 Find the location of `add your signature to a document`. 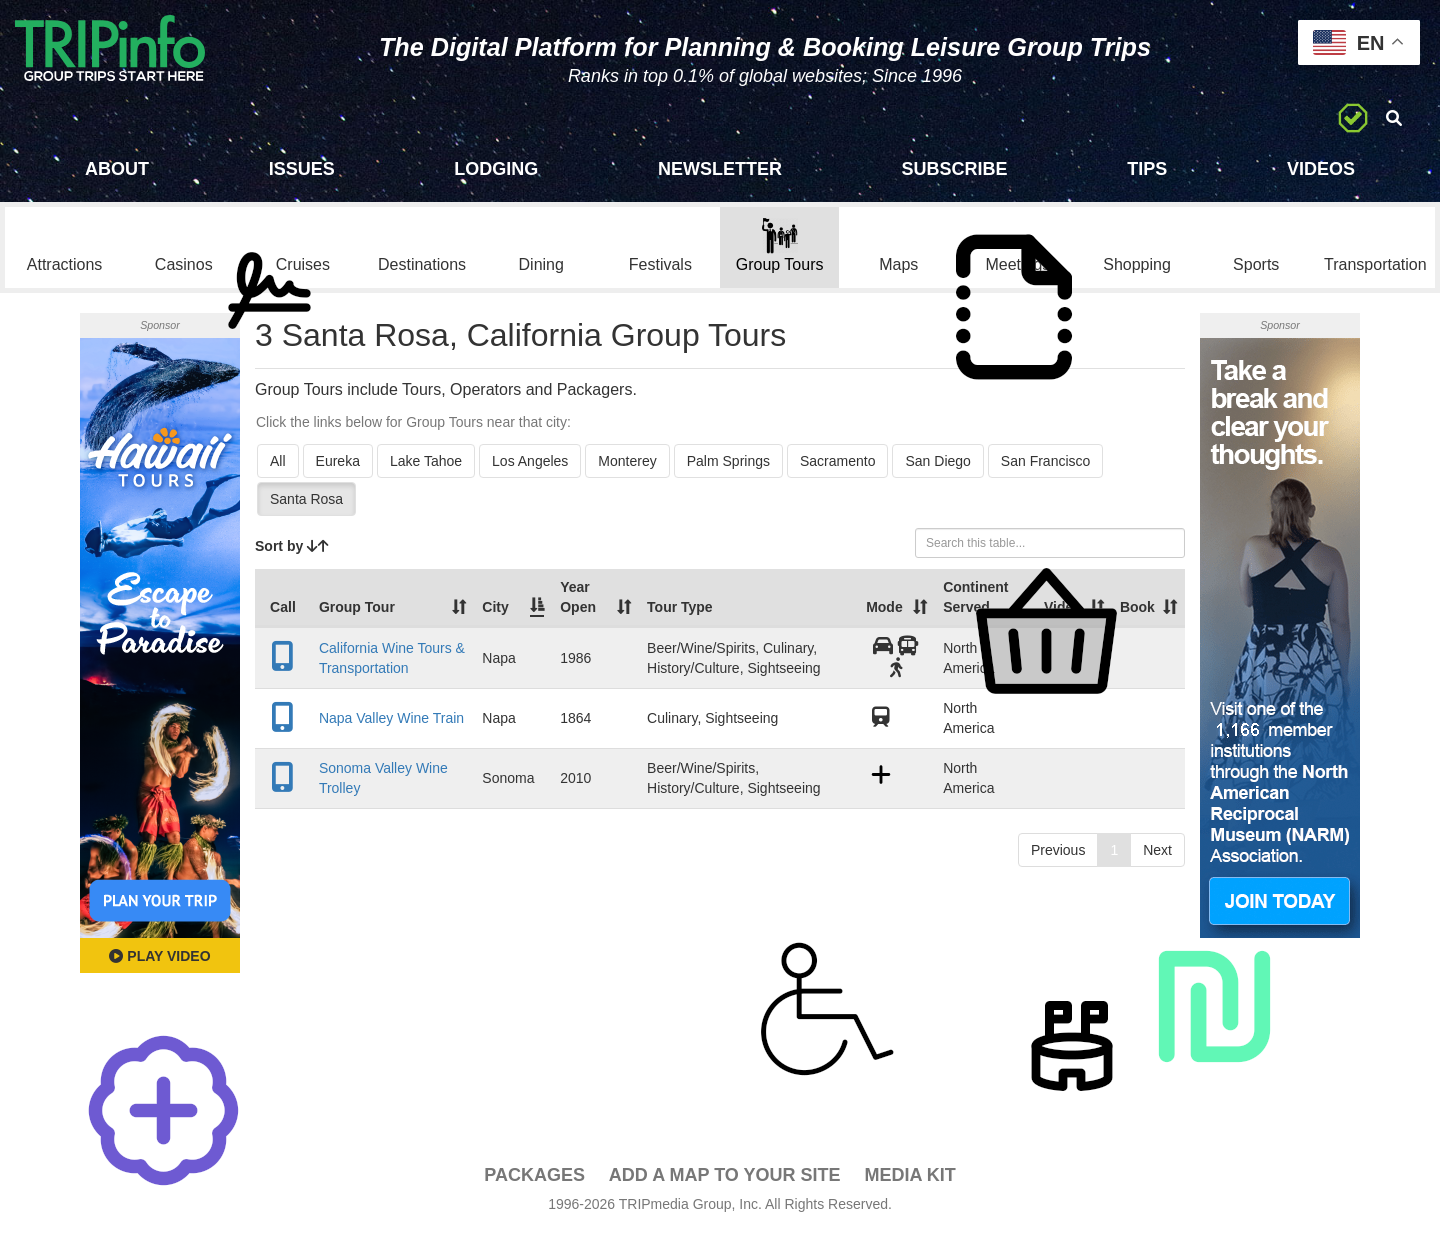

add your signature to a document is located at coordinates (269, 290).